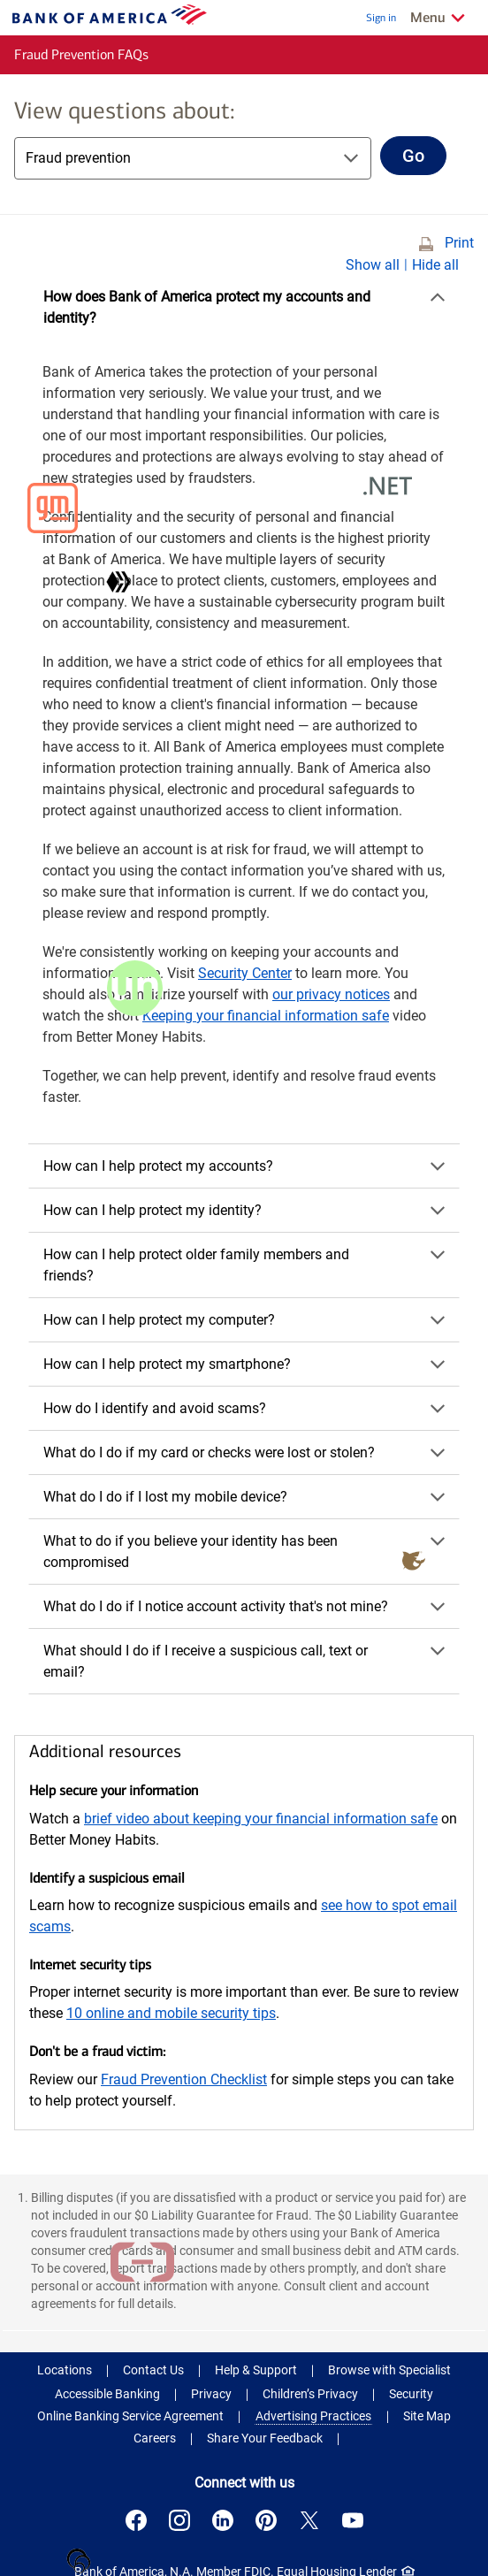 The height and width of the screenshot is (2576, 488). What do you see at coordinates (134, 988) in the screenshot?
I see `unstop platform logo` at bounding box center [134, 988].